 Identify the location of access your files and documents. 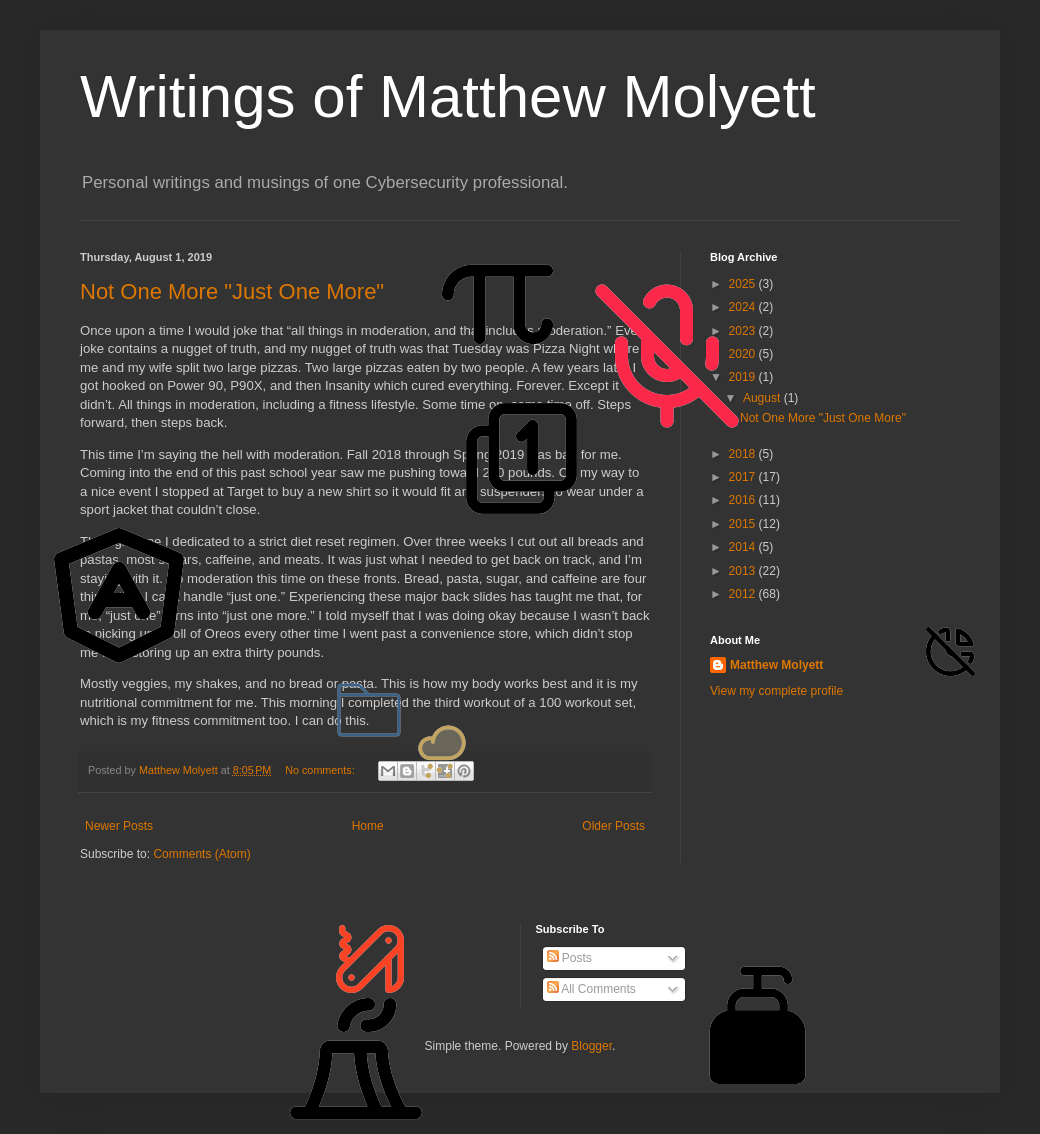
(369, 710).